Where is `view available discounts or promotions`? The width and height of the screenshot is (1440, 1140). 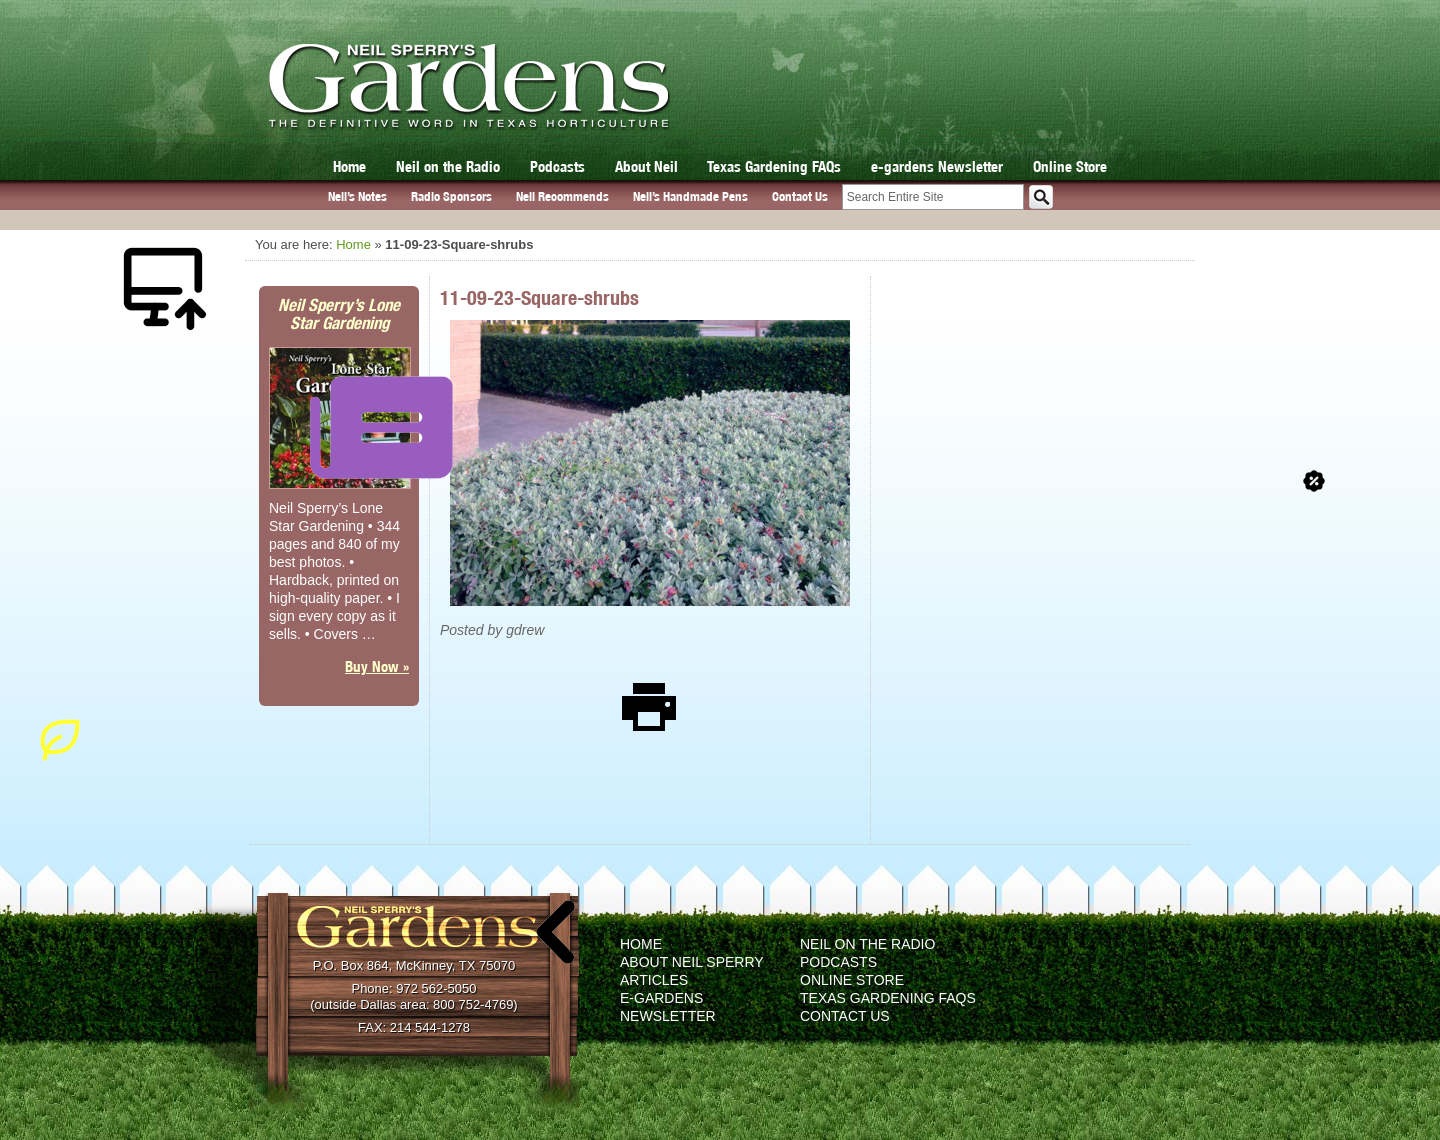 view available discounts or promotions is located at coordinates (1314, 481).